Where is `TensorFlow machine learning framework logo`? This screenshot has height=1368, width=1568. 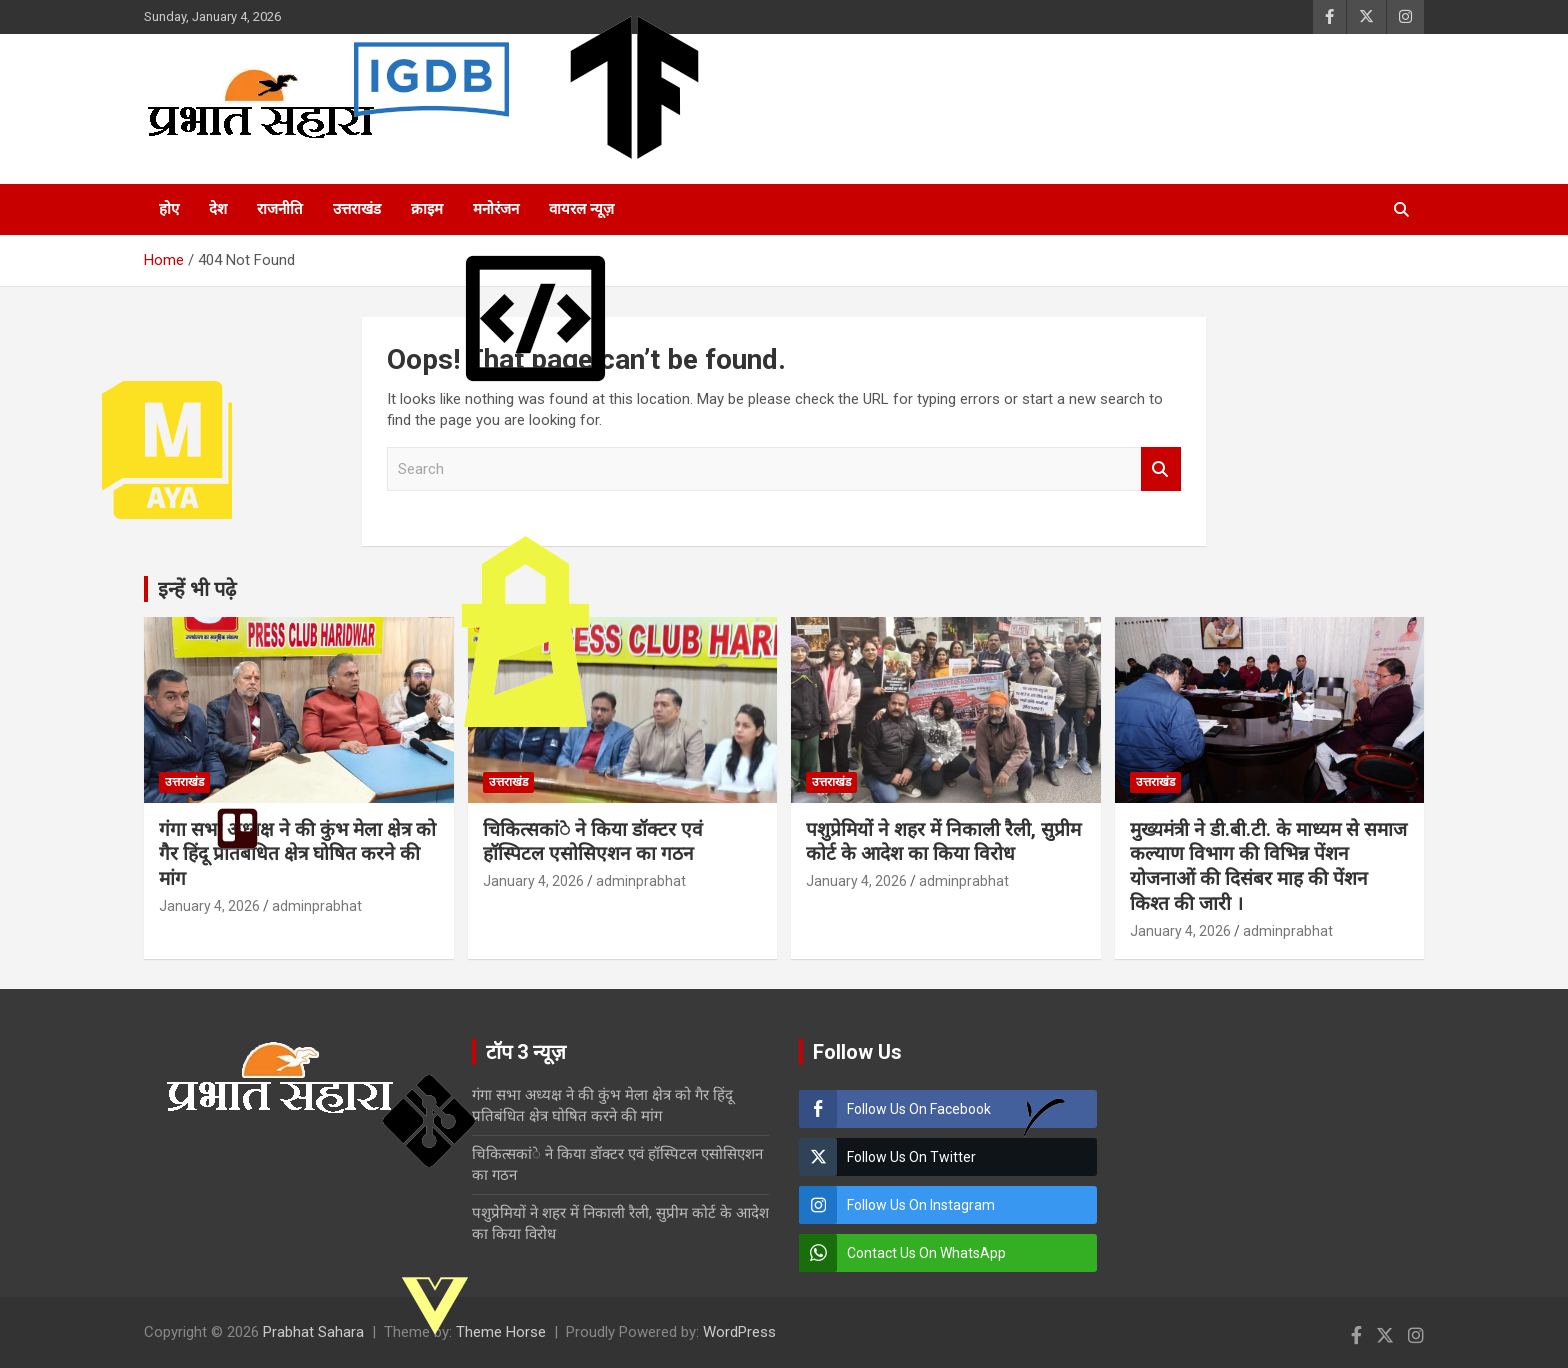
TensorFlow machine learning framework logo is located at coordinates (634, 87).